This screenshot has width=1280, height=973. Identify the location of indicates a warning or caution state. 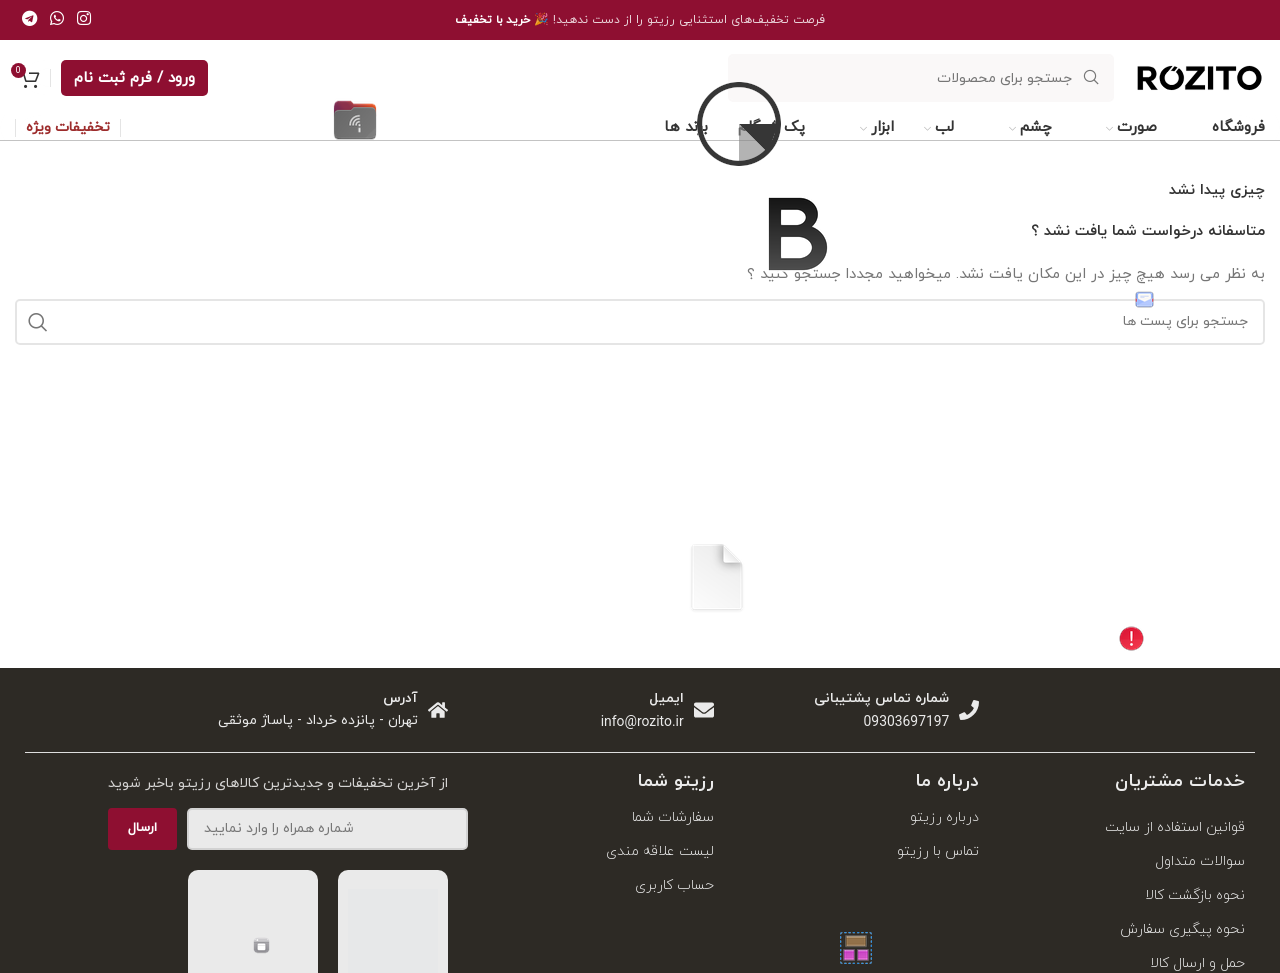
(1131, 638).